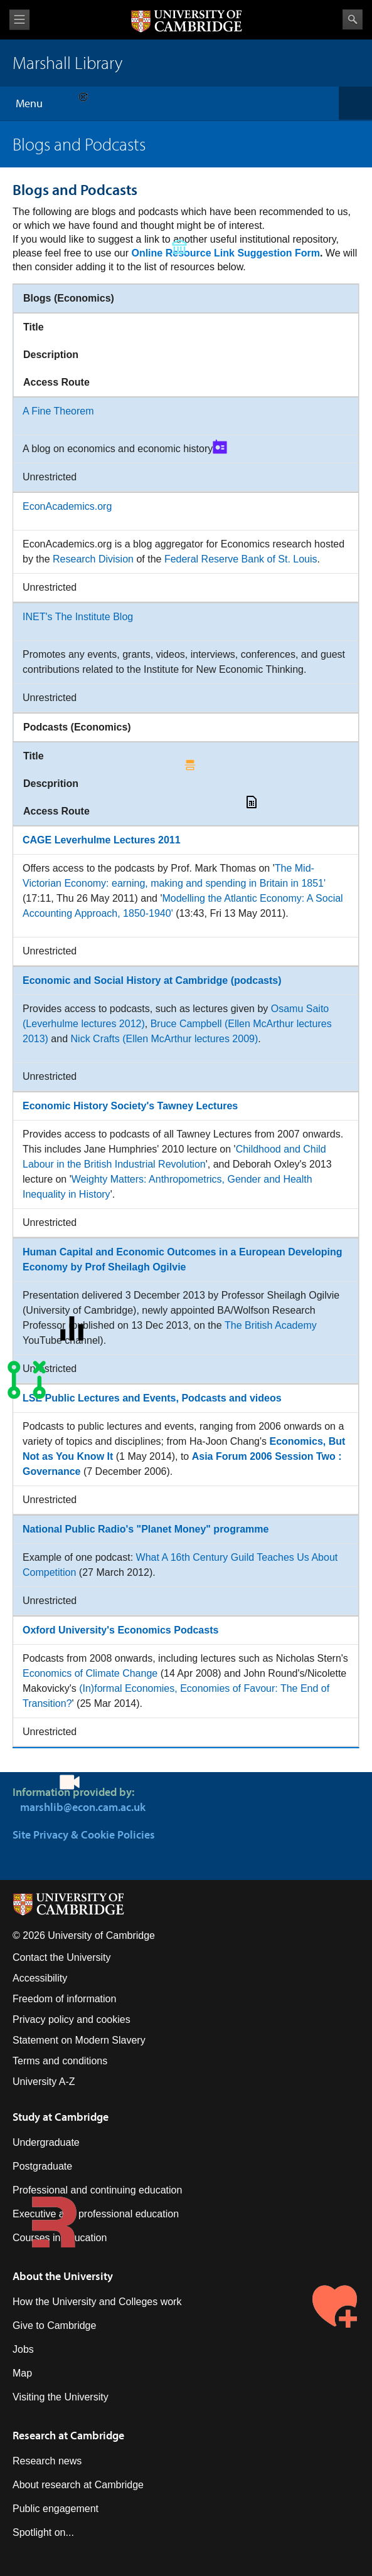  I want to click on view analytics or statistics, so click(72, 1329).